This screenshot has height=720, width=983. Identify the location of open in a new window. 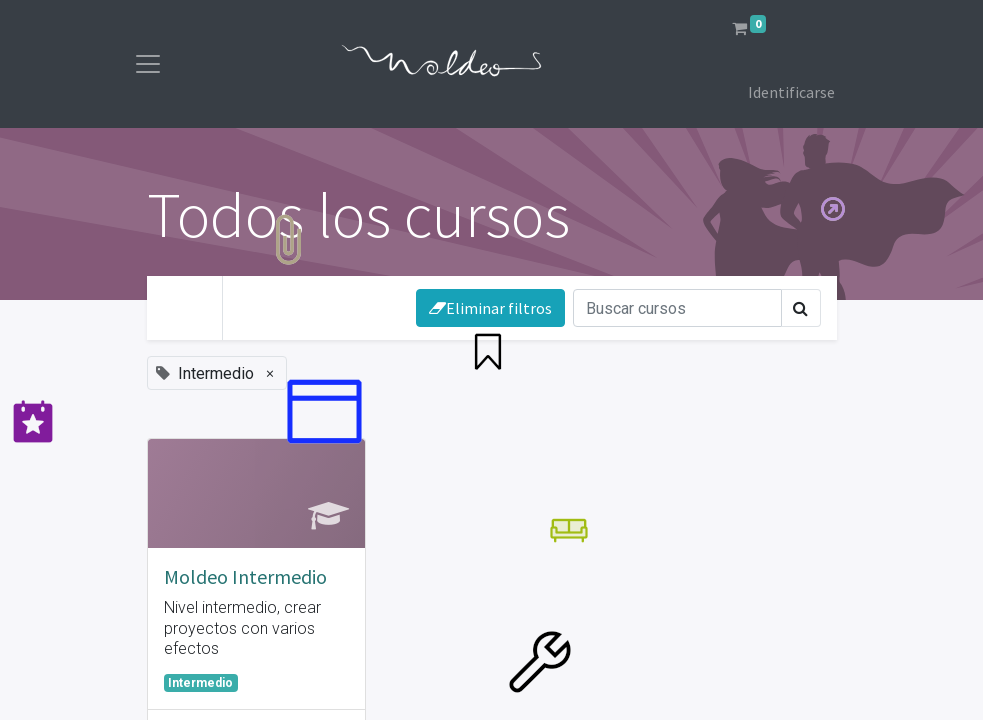
(324, 411).